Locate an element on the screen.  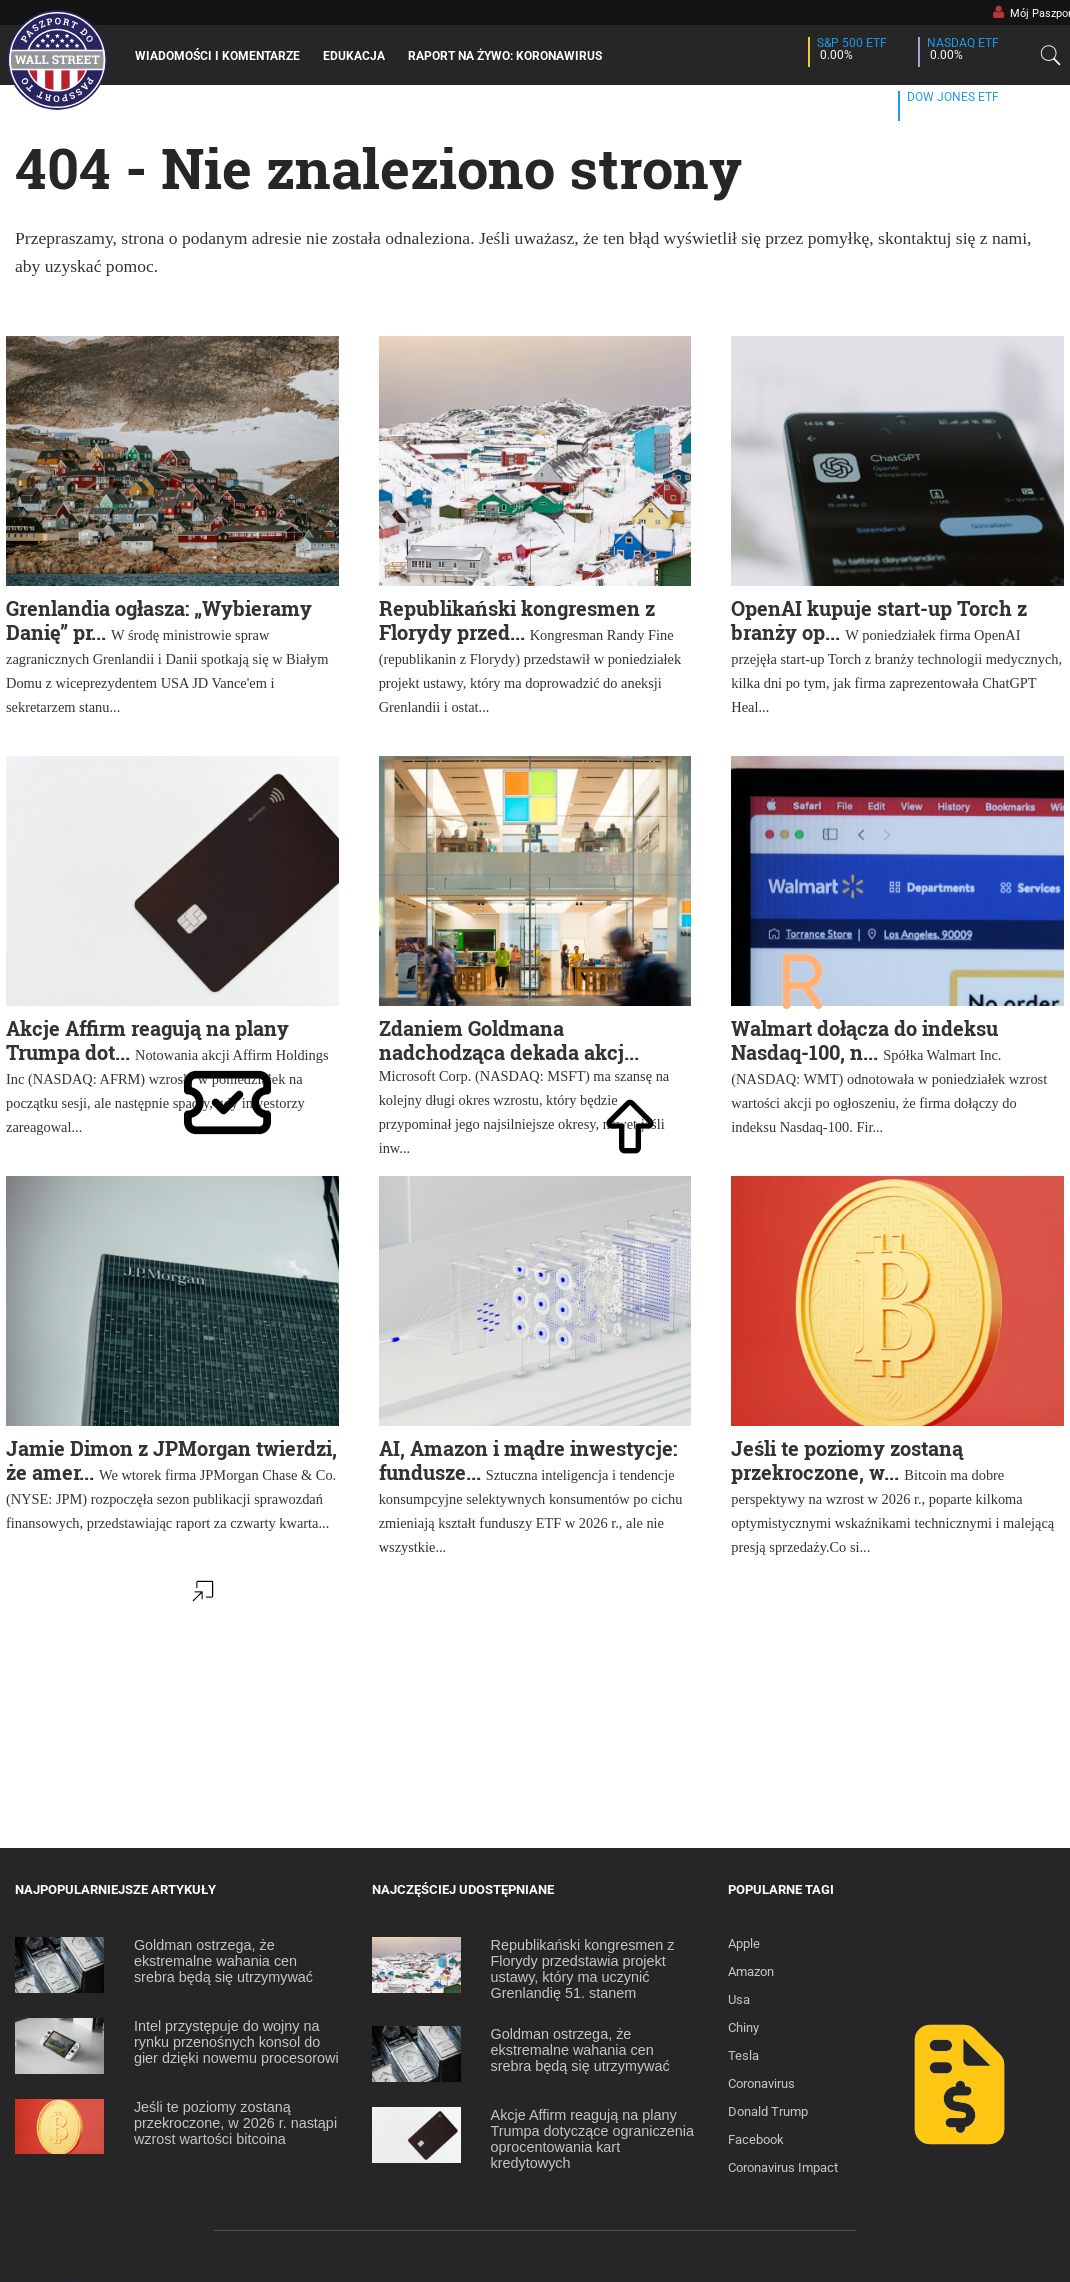
upvote or like content is located at coordinates (630, 1126).